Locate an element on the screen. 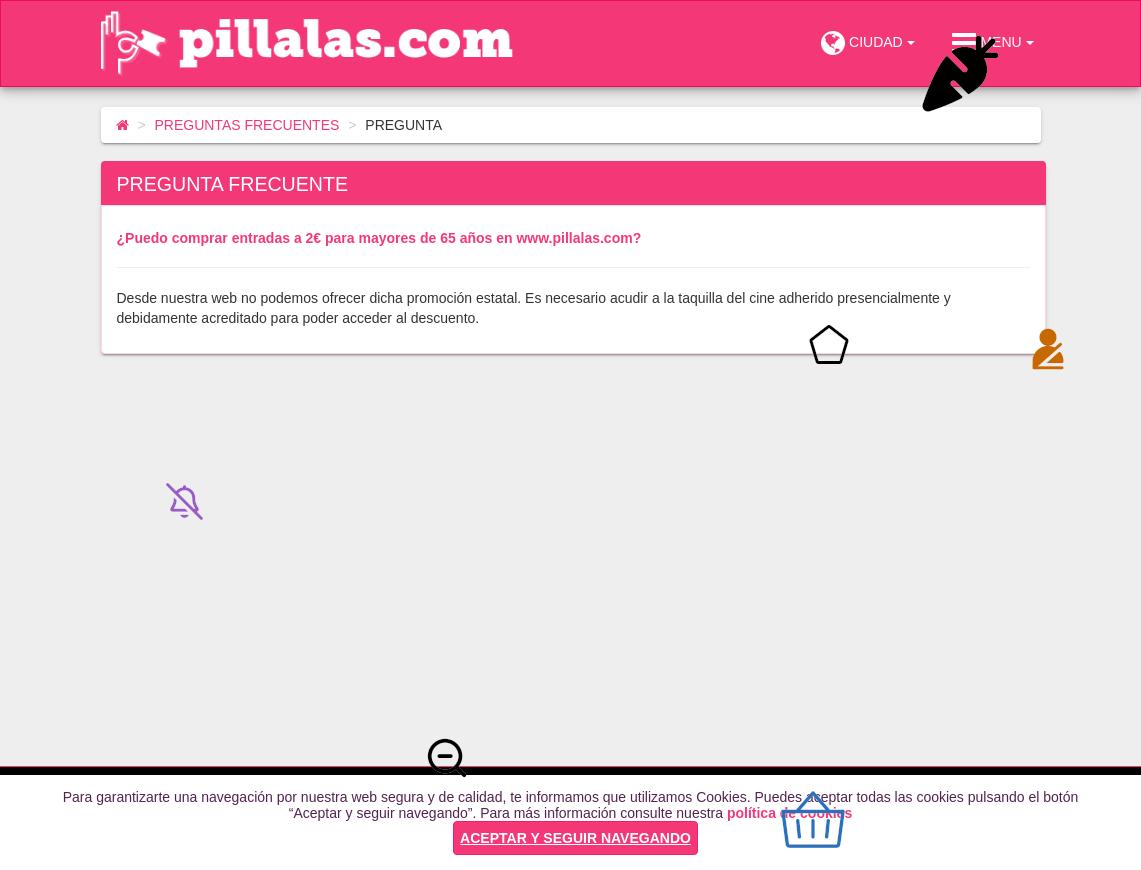 Image resolution: width=1141 pixels, height=870 pixels. select pentagon shape tool is located at coordinates (829, 346).